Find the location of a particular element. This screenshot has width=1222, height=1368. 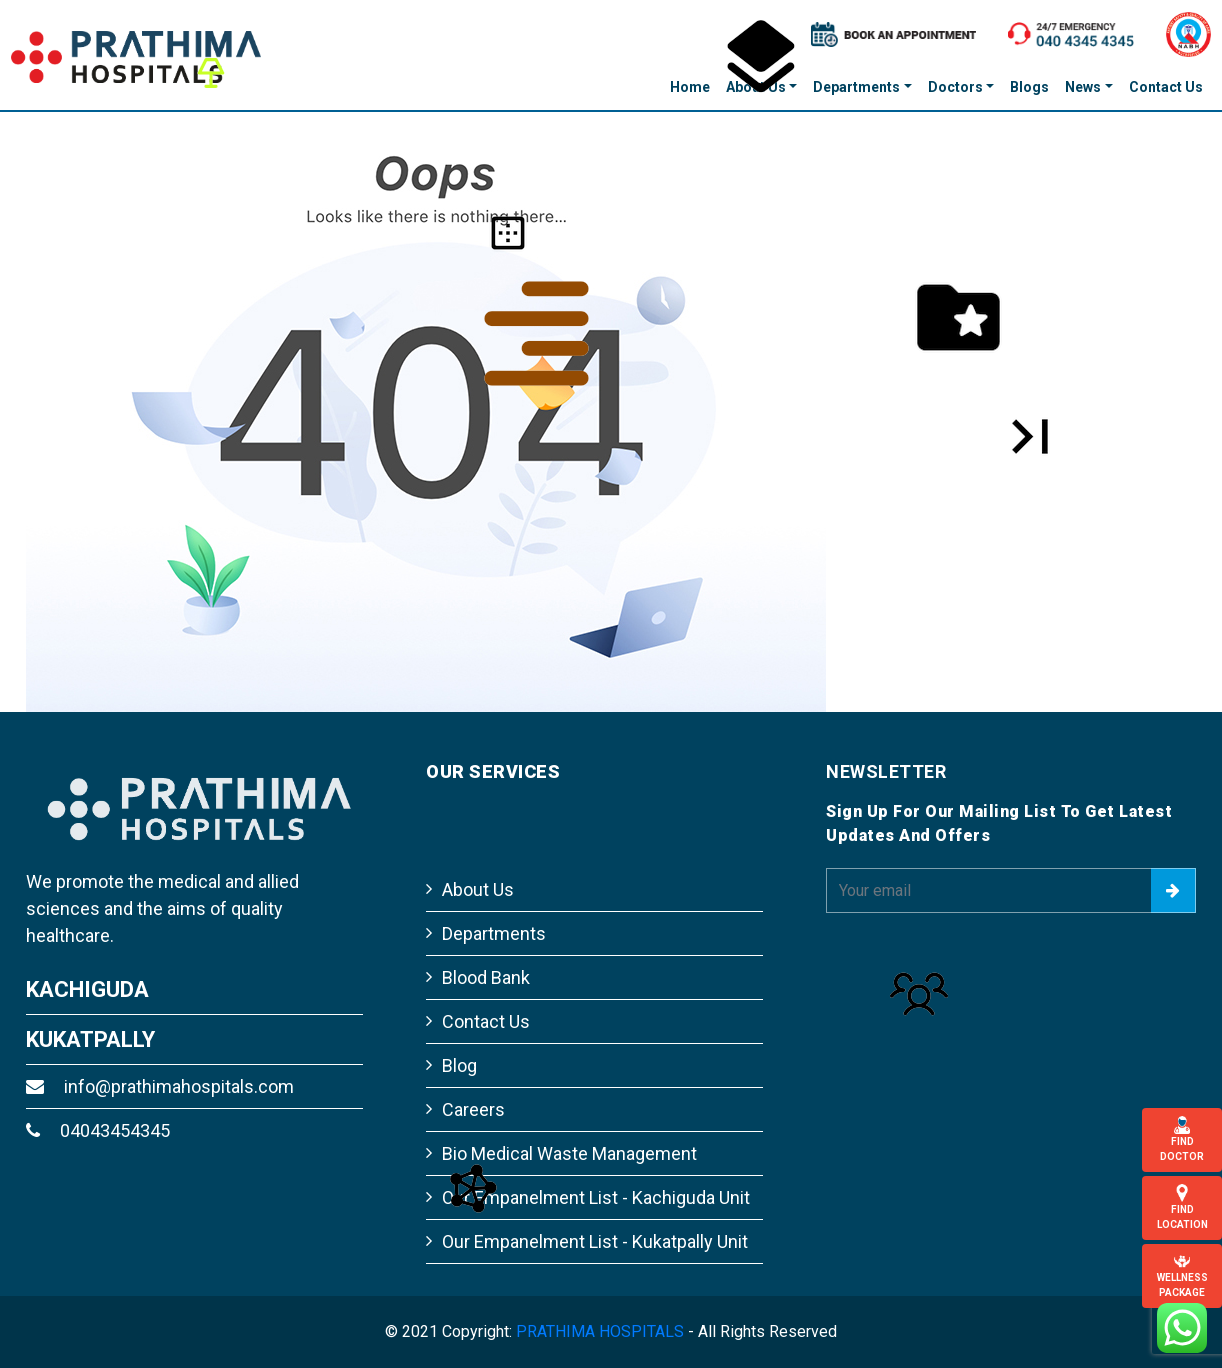

go to the last page is located at coordinates (1030, 436).